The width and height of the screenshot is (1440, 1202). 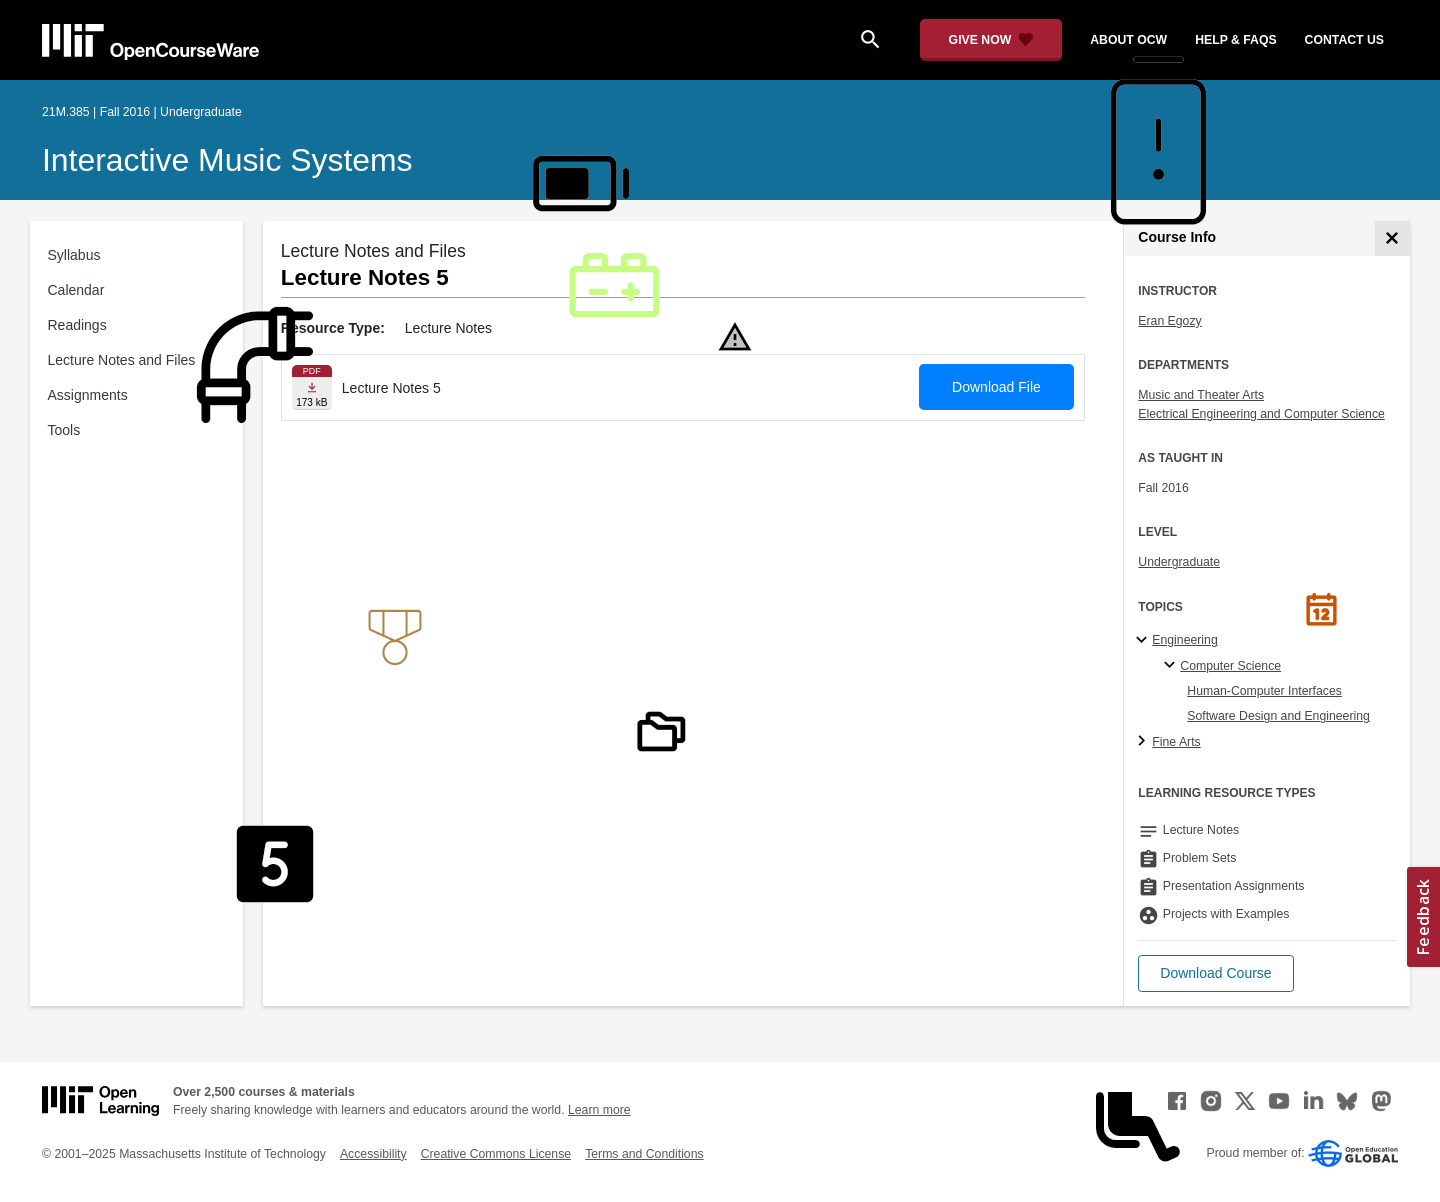 I want to click on plumbing or pipe system settings, so click(x=250, y=360).